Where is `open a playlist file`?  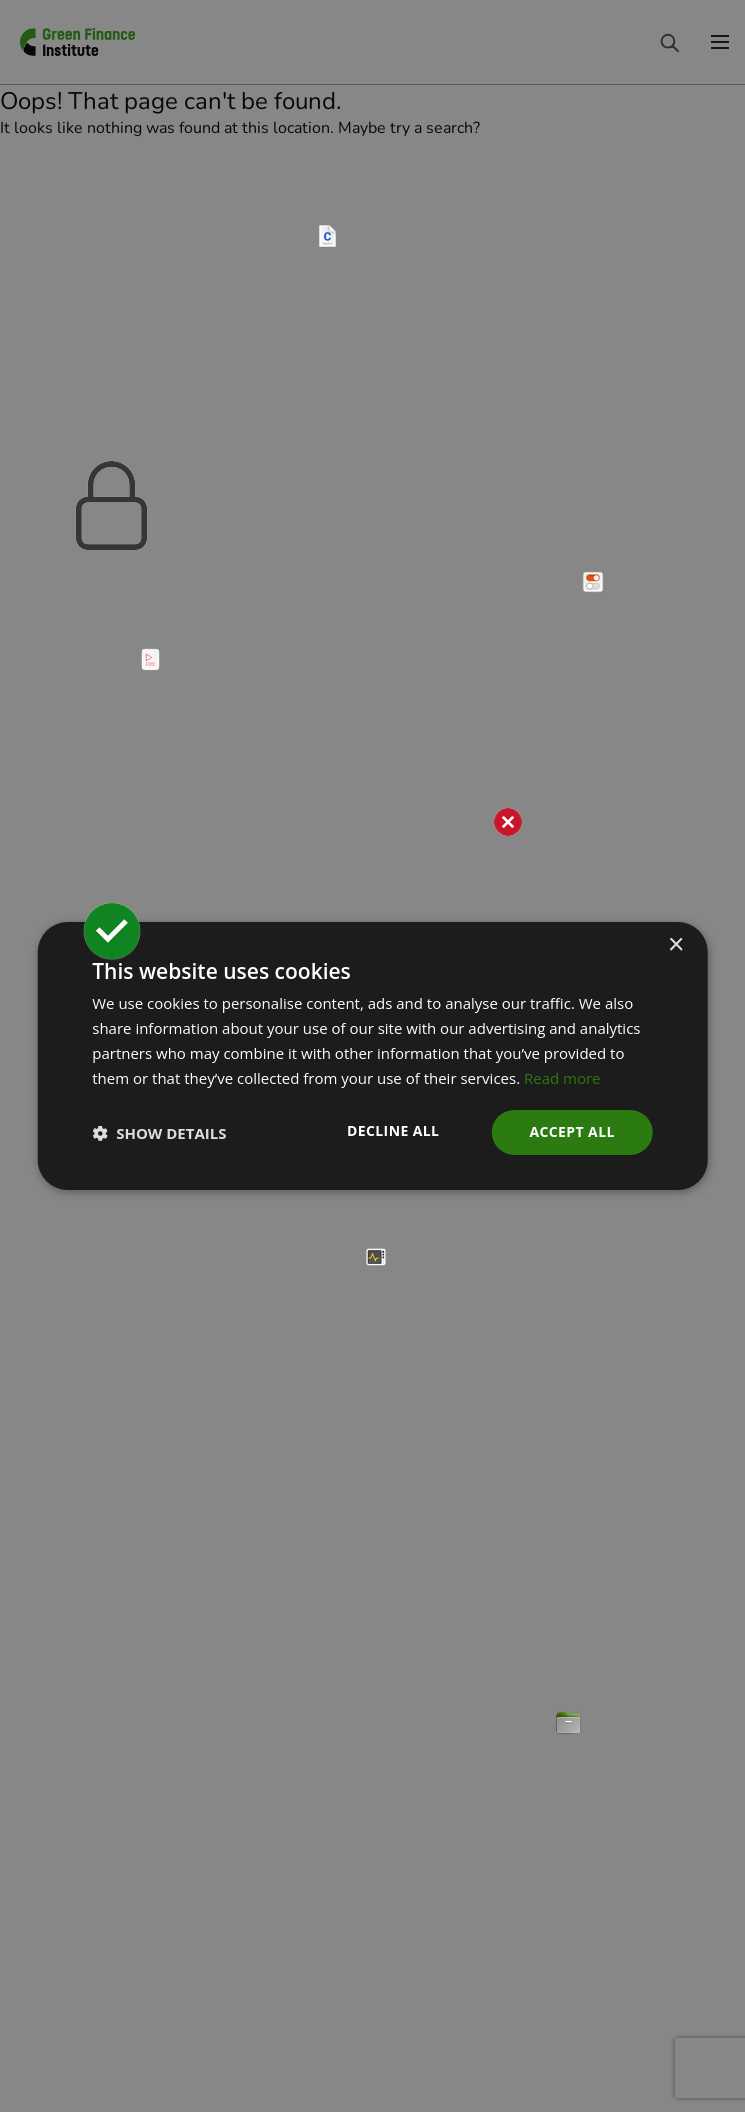 open a playlist file is located at coordinates (150, 659).